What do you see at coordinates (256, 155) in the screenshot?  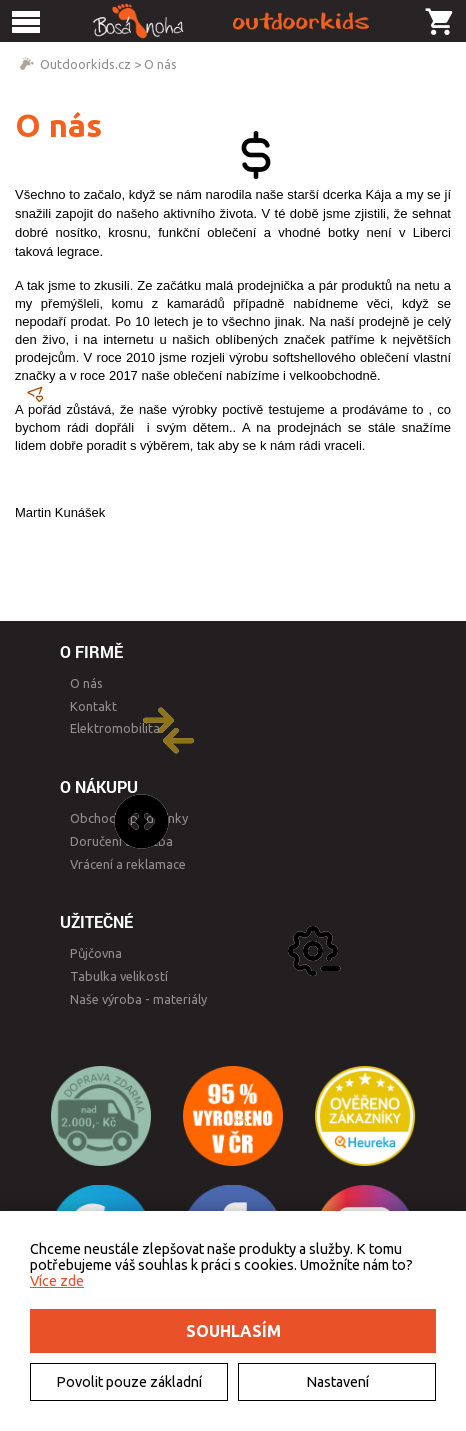 I see `view pricing or payment options` at bounding box center [256, 155].